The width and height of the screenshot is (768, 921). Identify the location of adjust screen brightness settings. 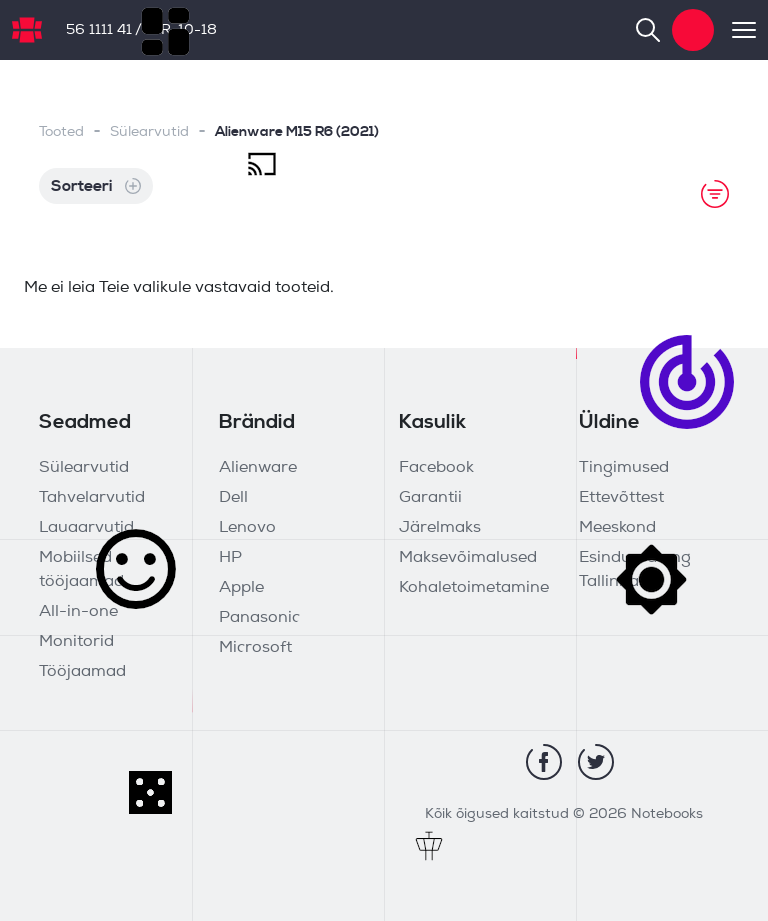
(651, 579).